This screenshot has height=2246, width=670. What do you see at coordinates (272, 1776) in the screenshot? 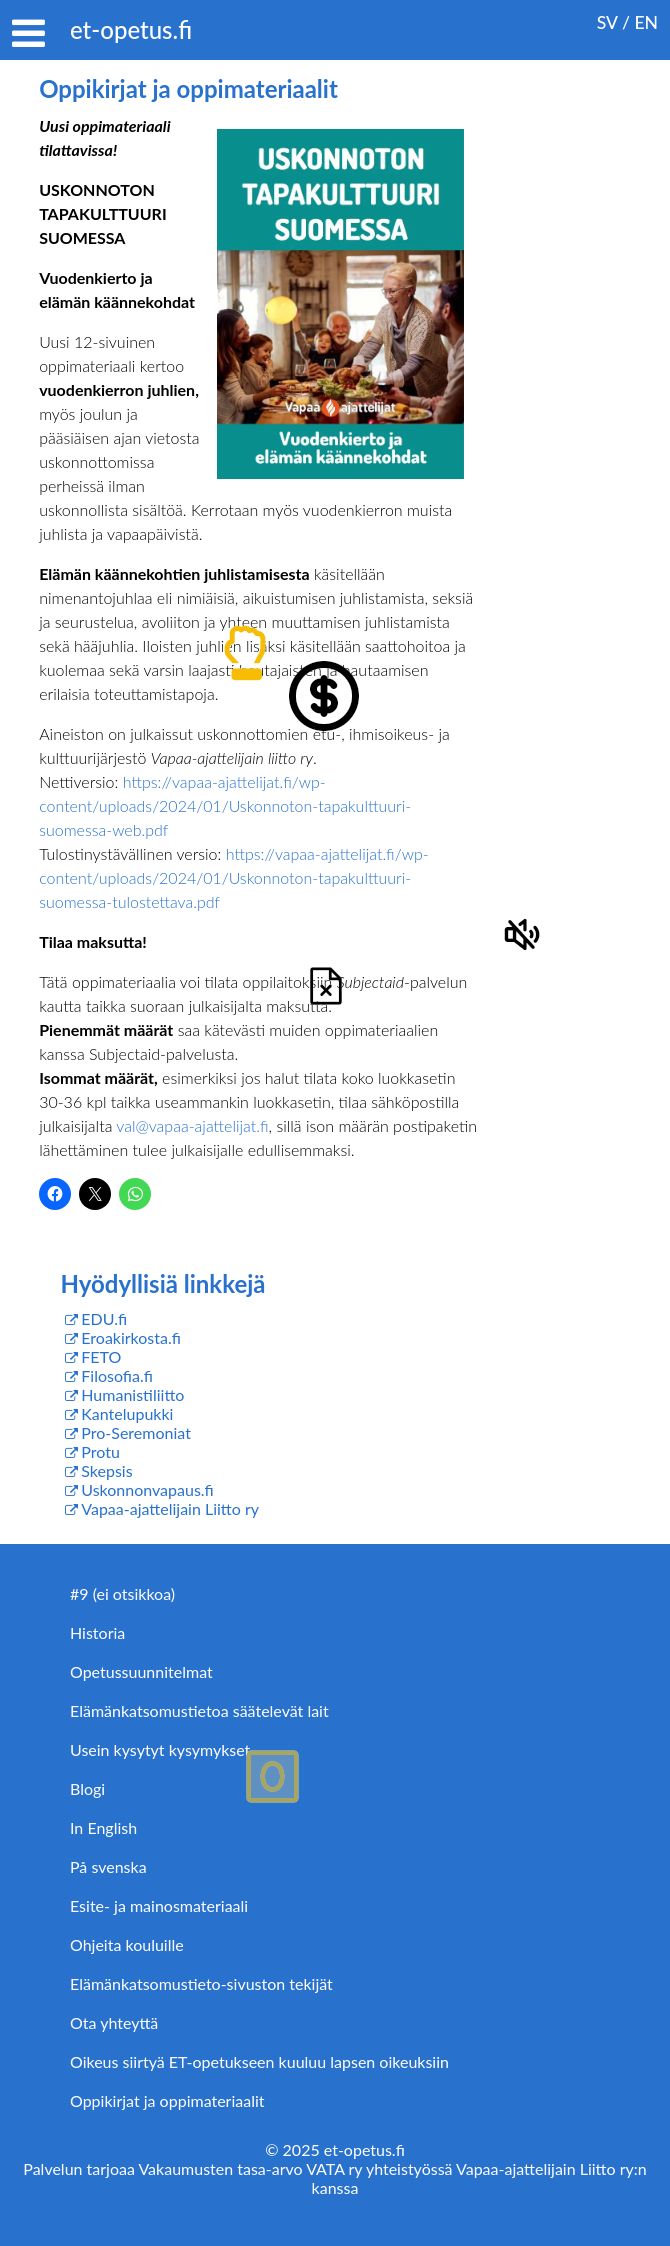
I see `indicates the number zero in a numeric input or display` at bounding box center [272, 1776].